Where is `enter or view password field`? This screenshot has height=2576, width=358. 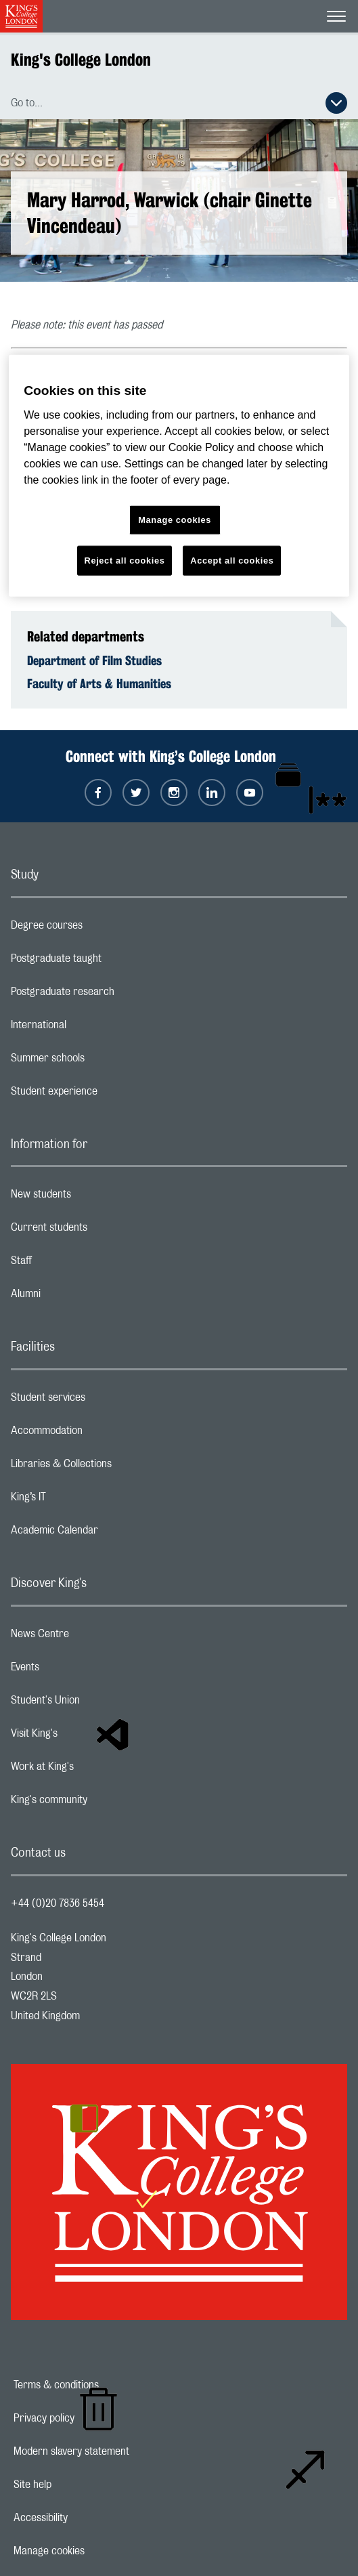 enter or view password field is located at coordinates (326, 800).